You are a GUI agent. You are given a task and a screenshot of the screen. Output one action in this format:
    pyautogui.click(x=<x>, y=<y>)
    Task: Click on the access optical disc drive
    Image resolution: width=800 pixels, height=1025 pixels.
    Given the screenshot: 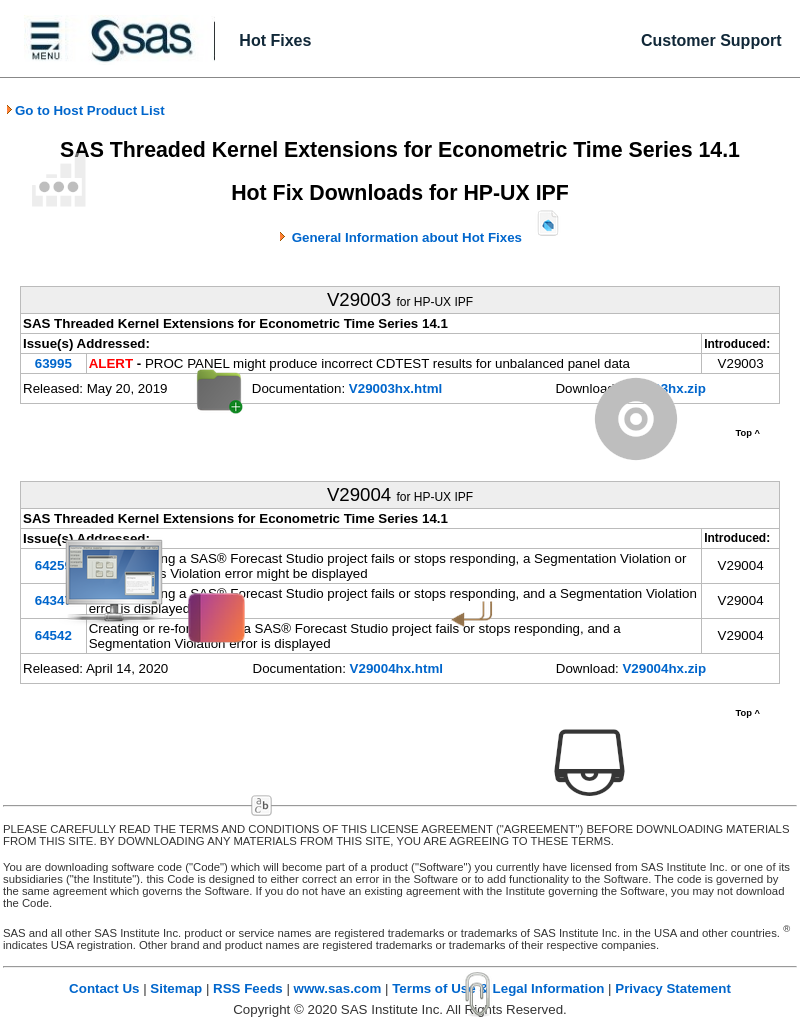 What is the action you would take?
    pyautogui.click(x=589, y=760)
    